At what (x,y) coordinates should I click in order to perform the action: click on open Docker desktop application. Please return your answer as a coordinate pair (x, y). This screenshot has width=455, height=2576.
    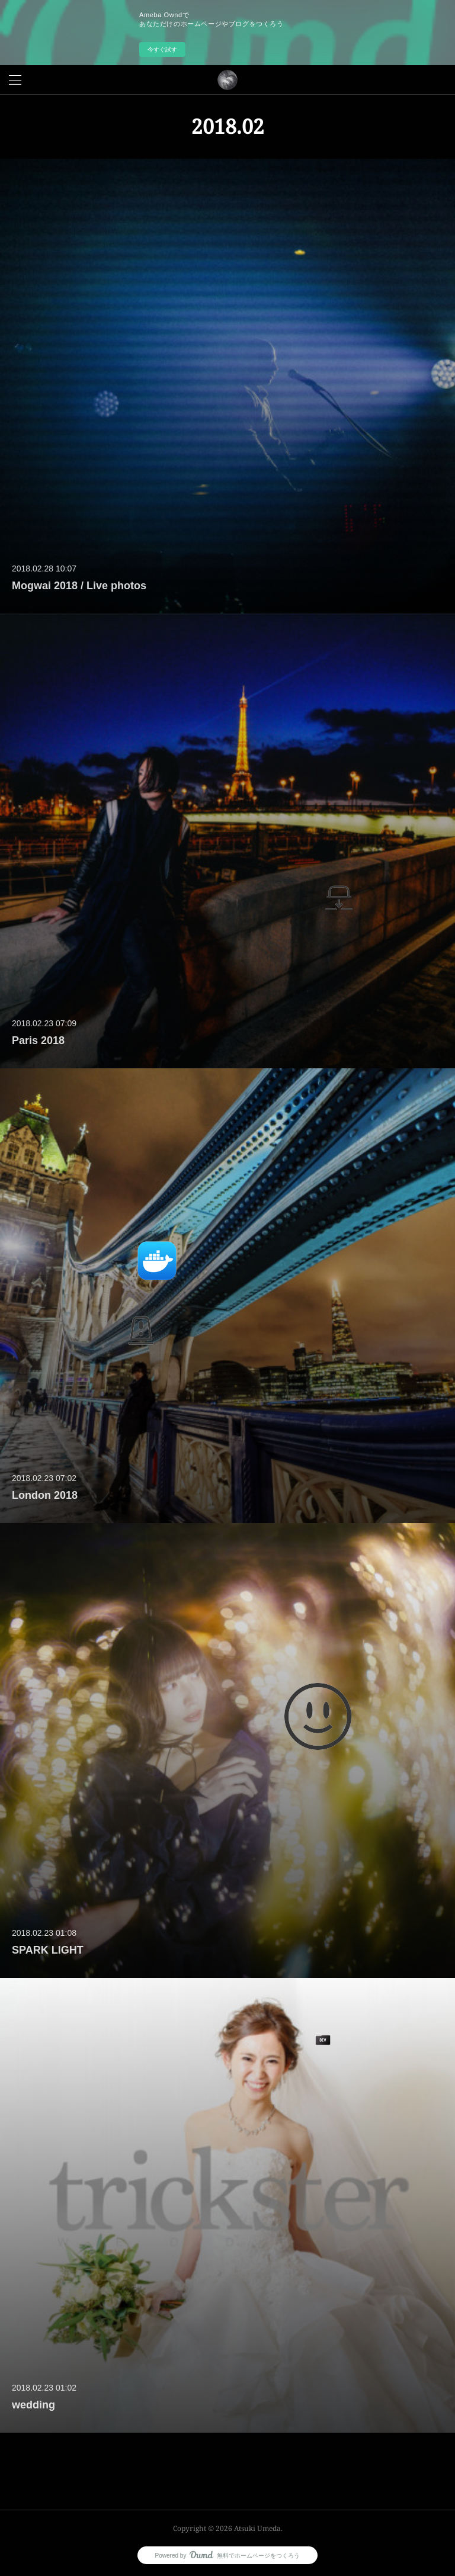
    Looking at the image, I should click on (157, 1261).